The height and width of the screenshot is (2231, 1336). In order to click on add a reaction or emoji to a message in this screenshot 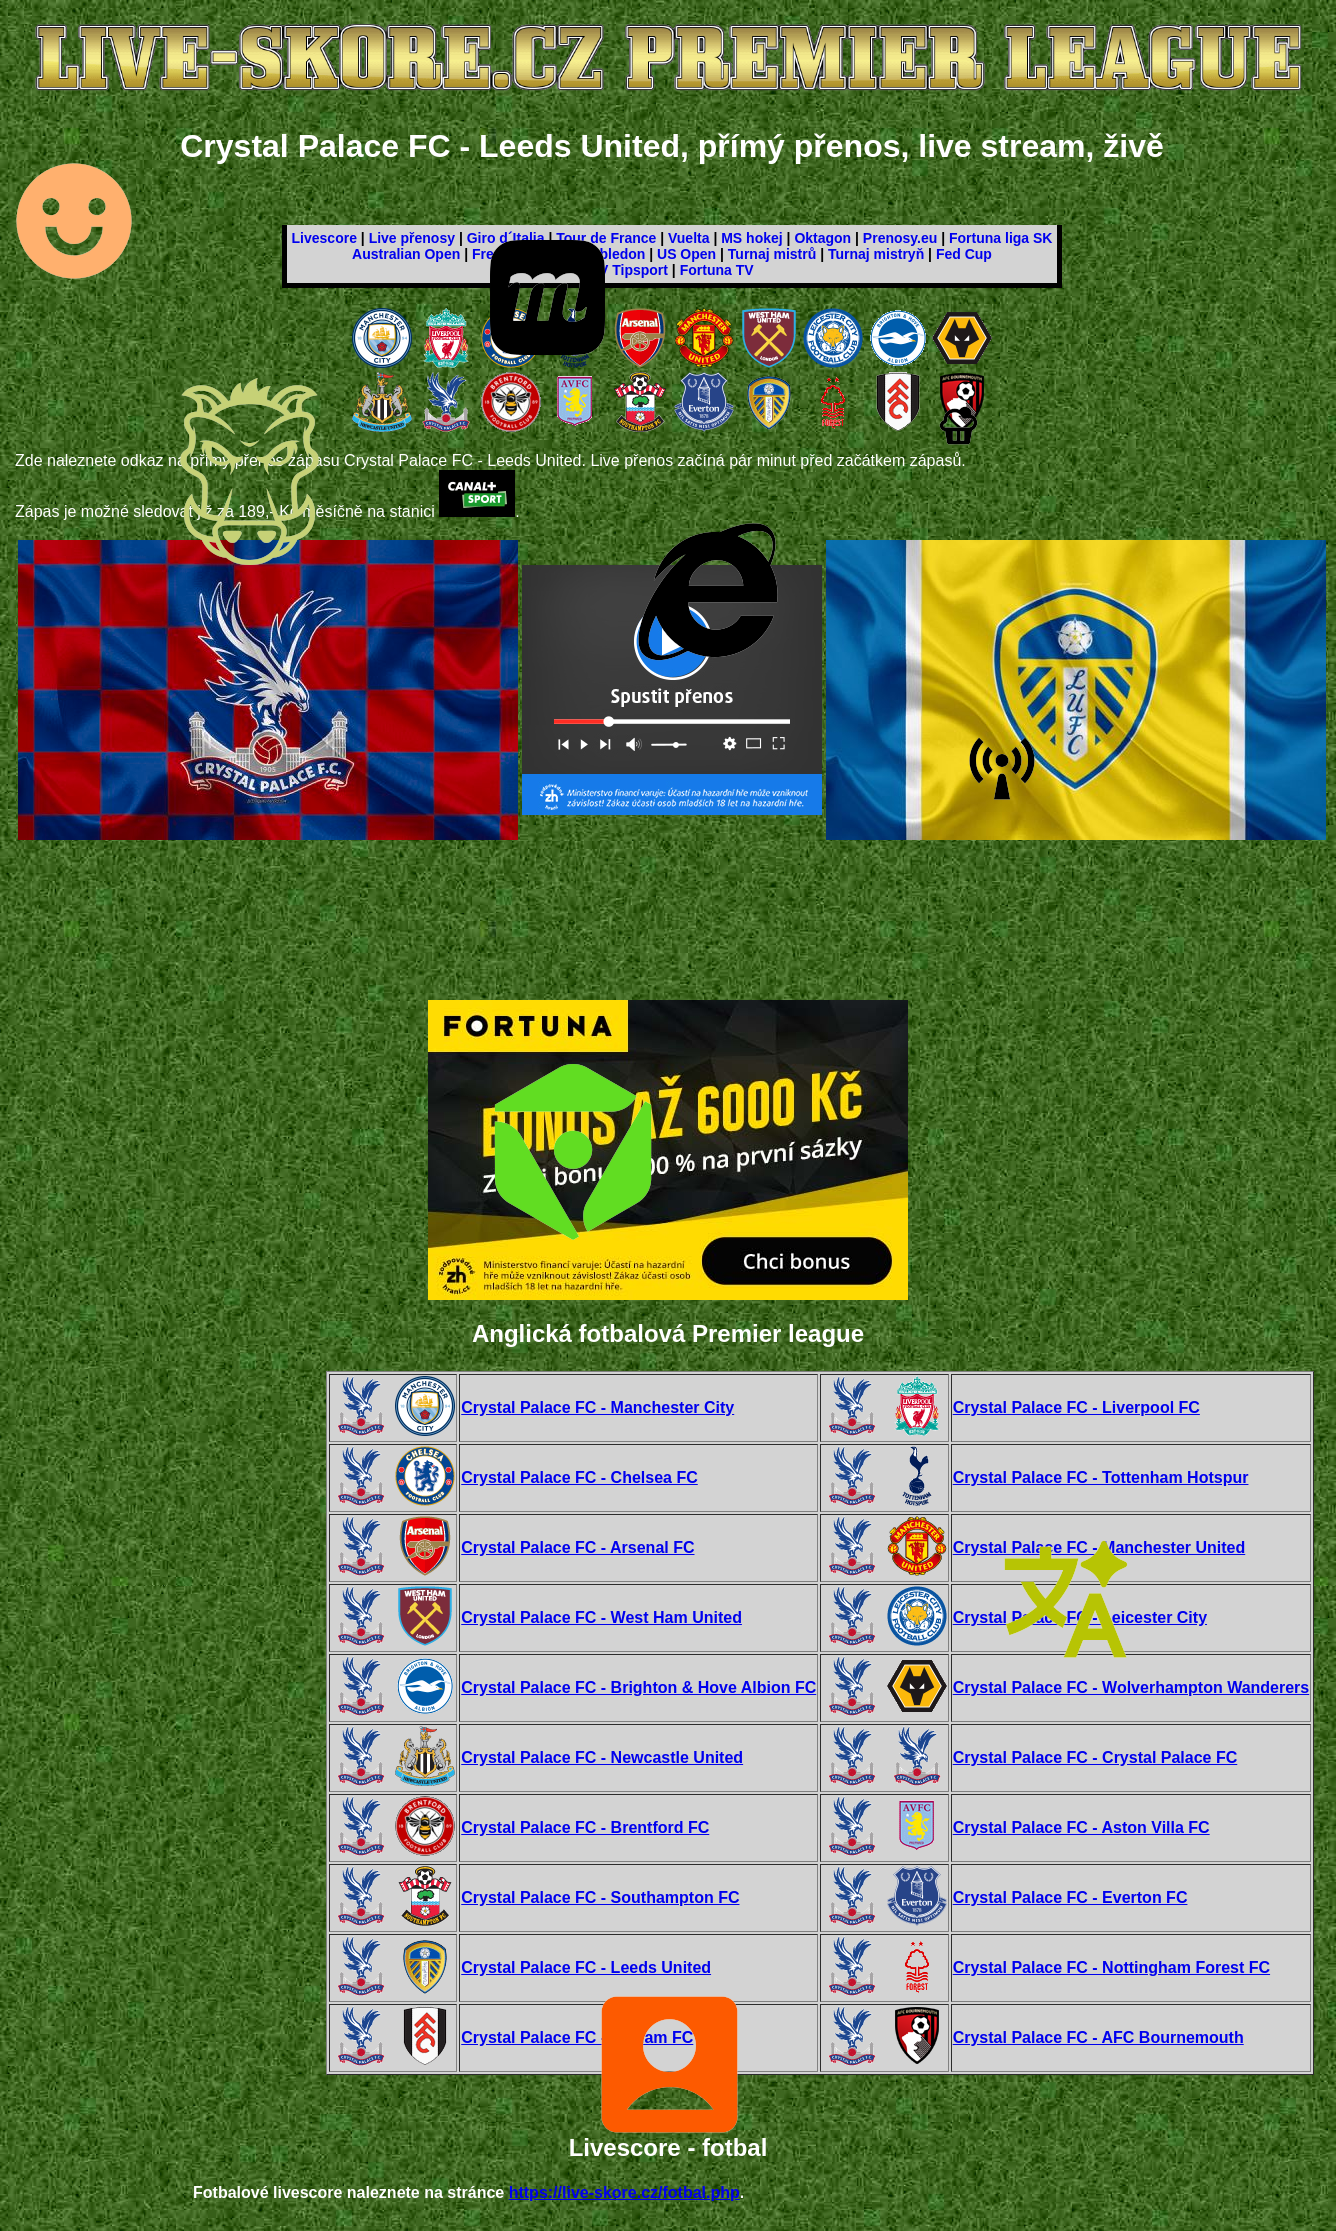, I will do `click(74, 221)`.